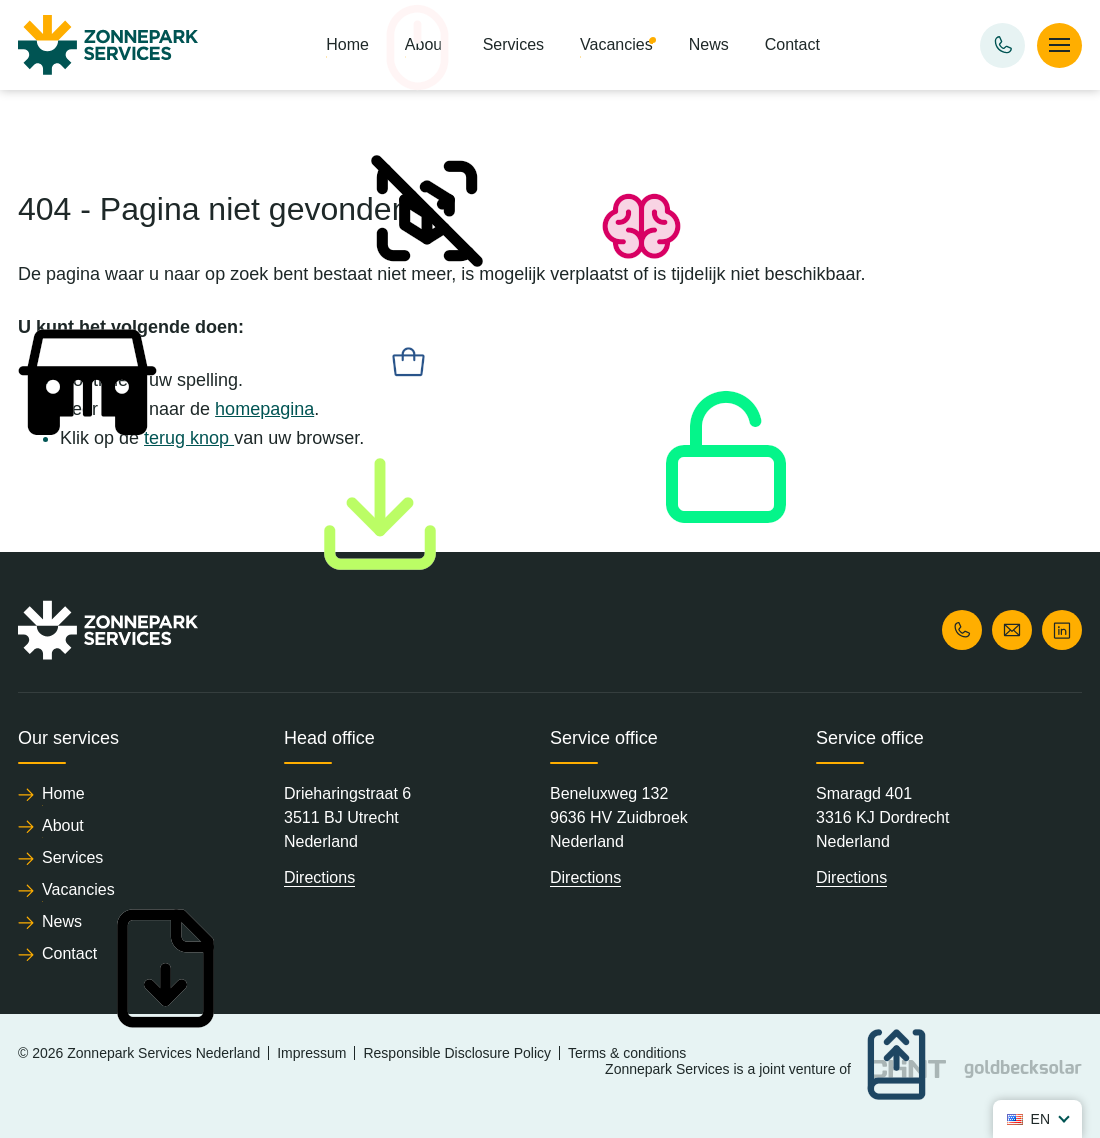 The image size is (1100, 1138). What do you see at coordinates (641, 227) in the screenshot?
I see `access AI or smart features` at bounding box center [641, 227].